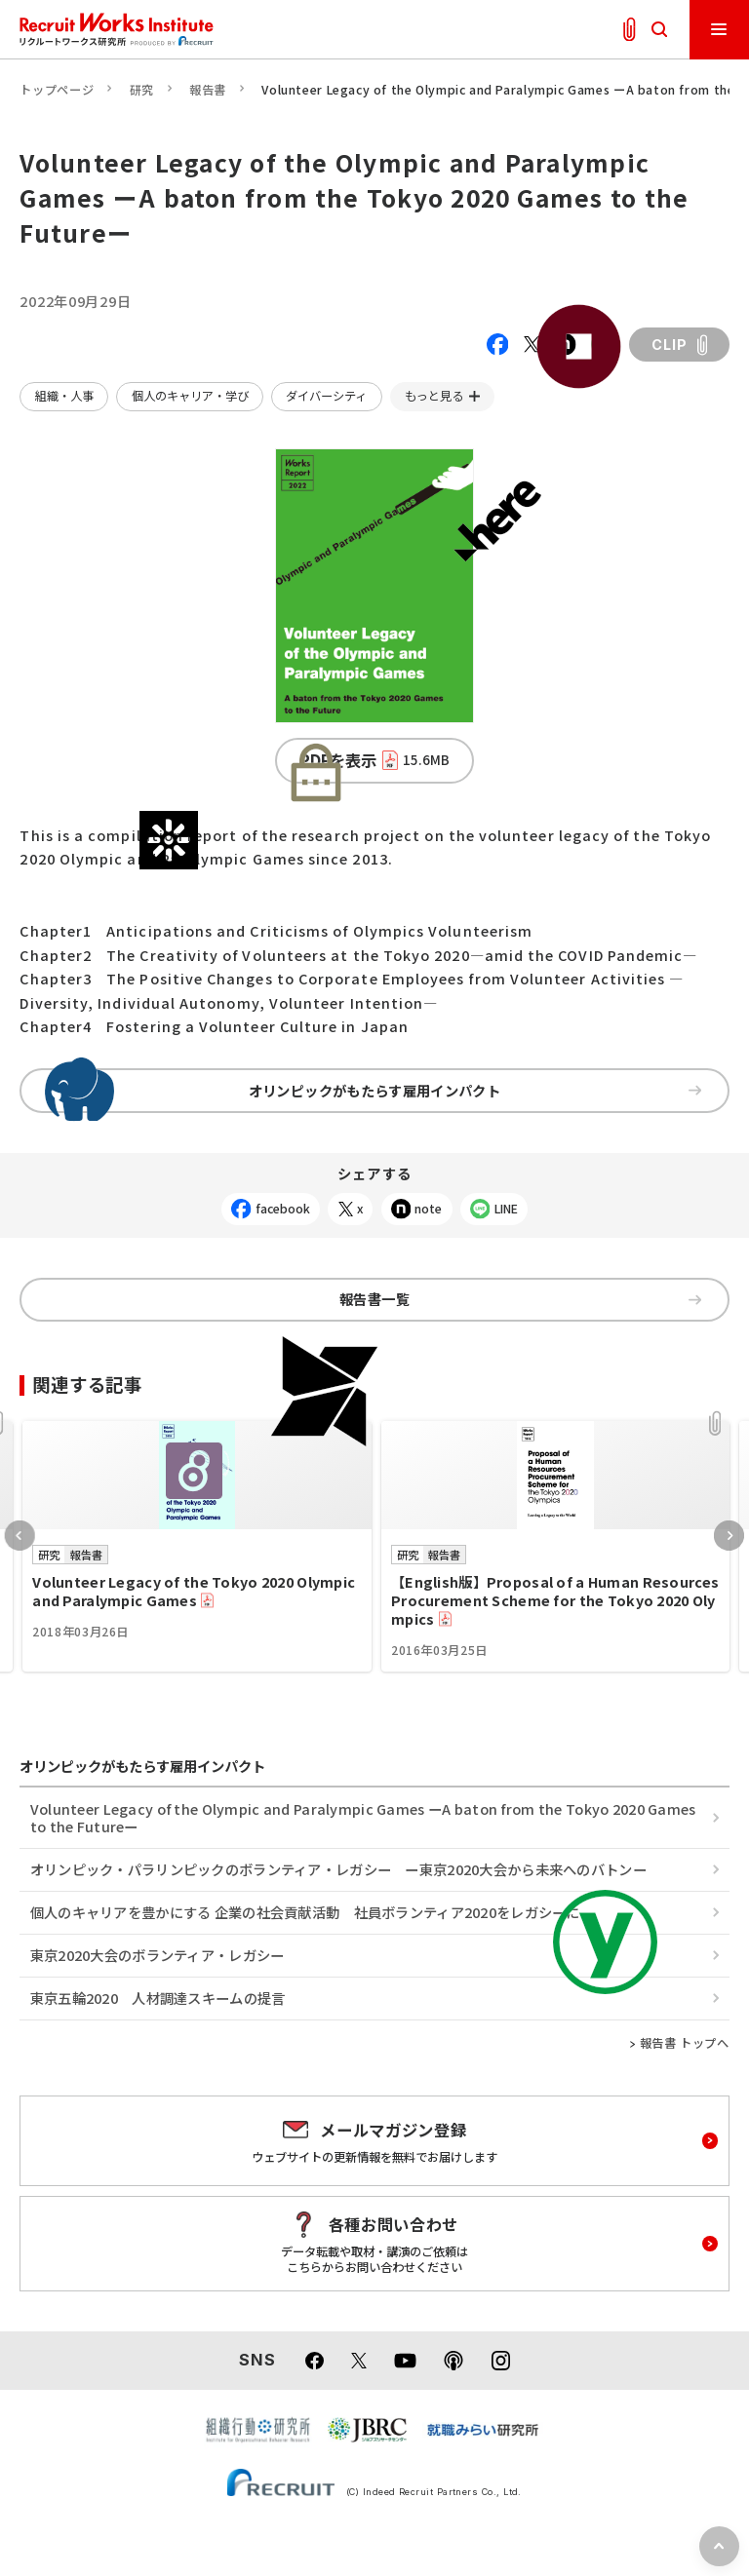 This screenshot has width=749, height=2576. I want to click on enter password to unlock, so click(316, 774).